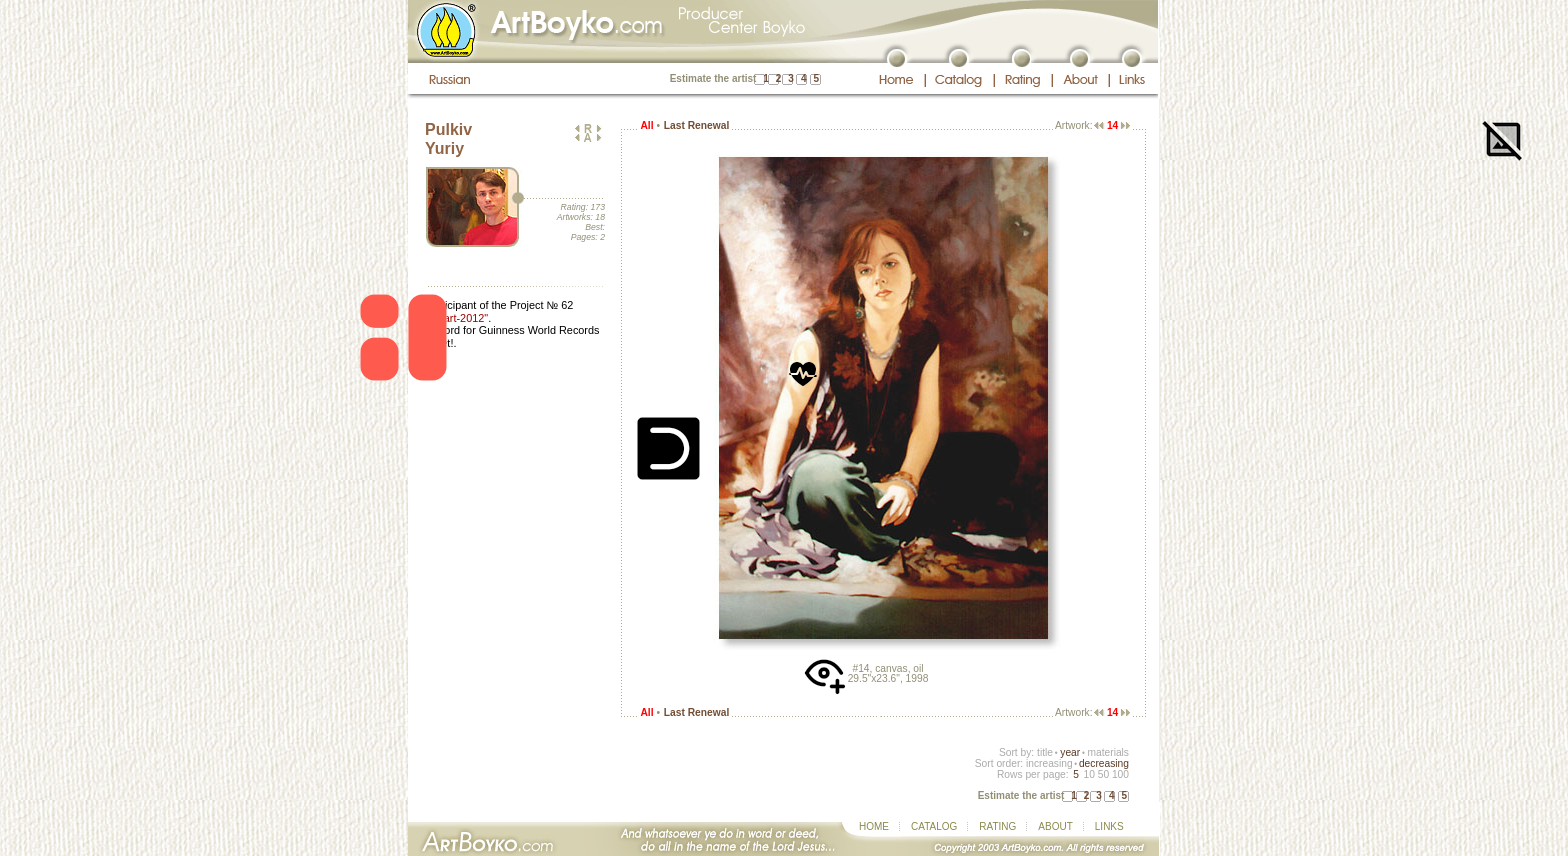 Image resolution: width=1568 pixels, height=856 pixels. Describe the element at coordinates (803, 374) in the screenshot. I see `view fitness or health tracking data` at that location.